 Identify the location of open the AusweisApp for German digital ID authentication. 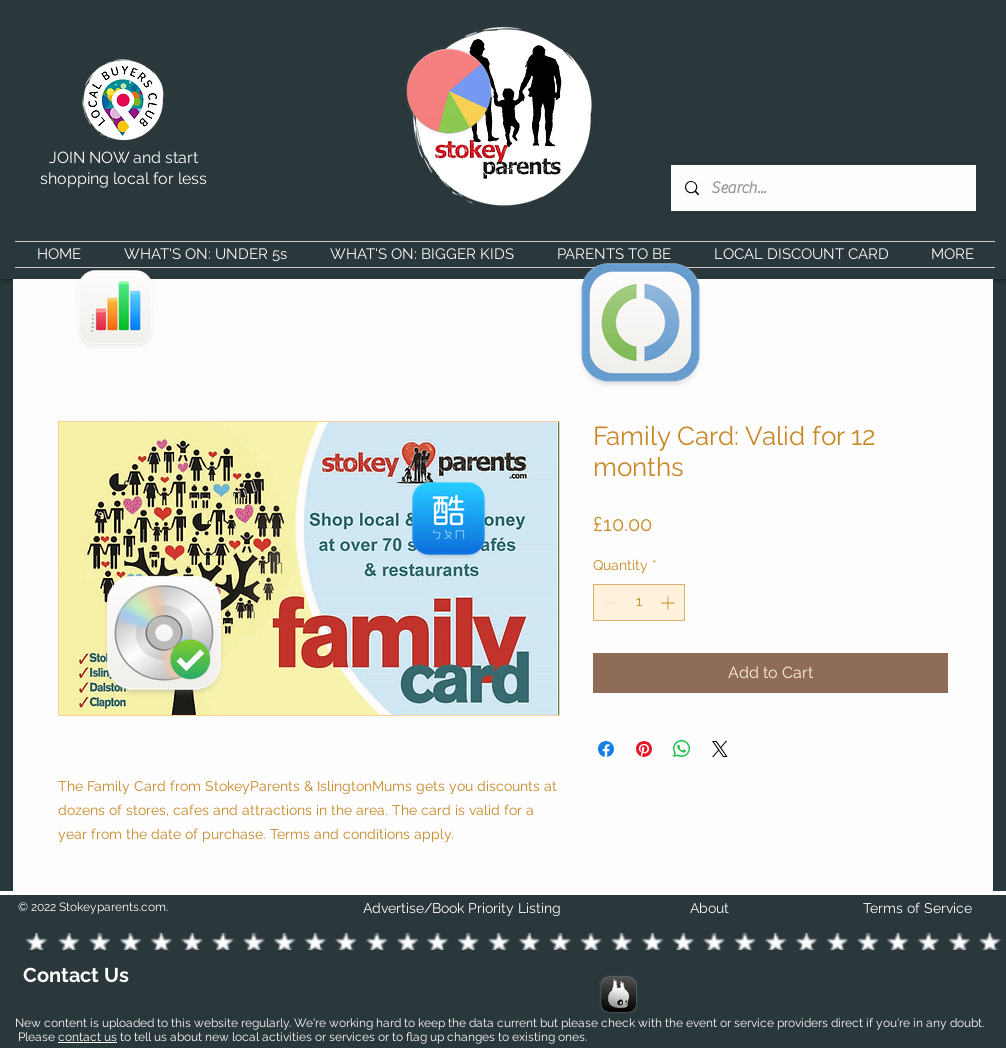
(640, 322).